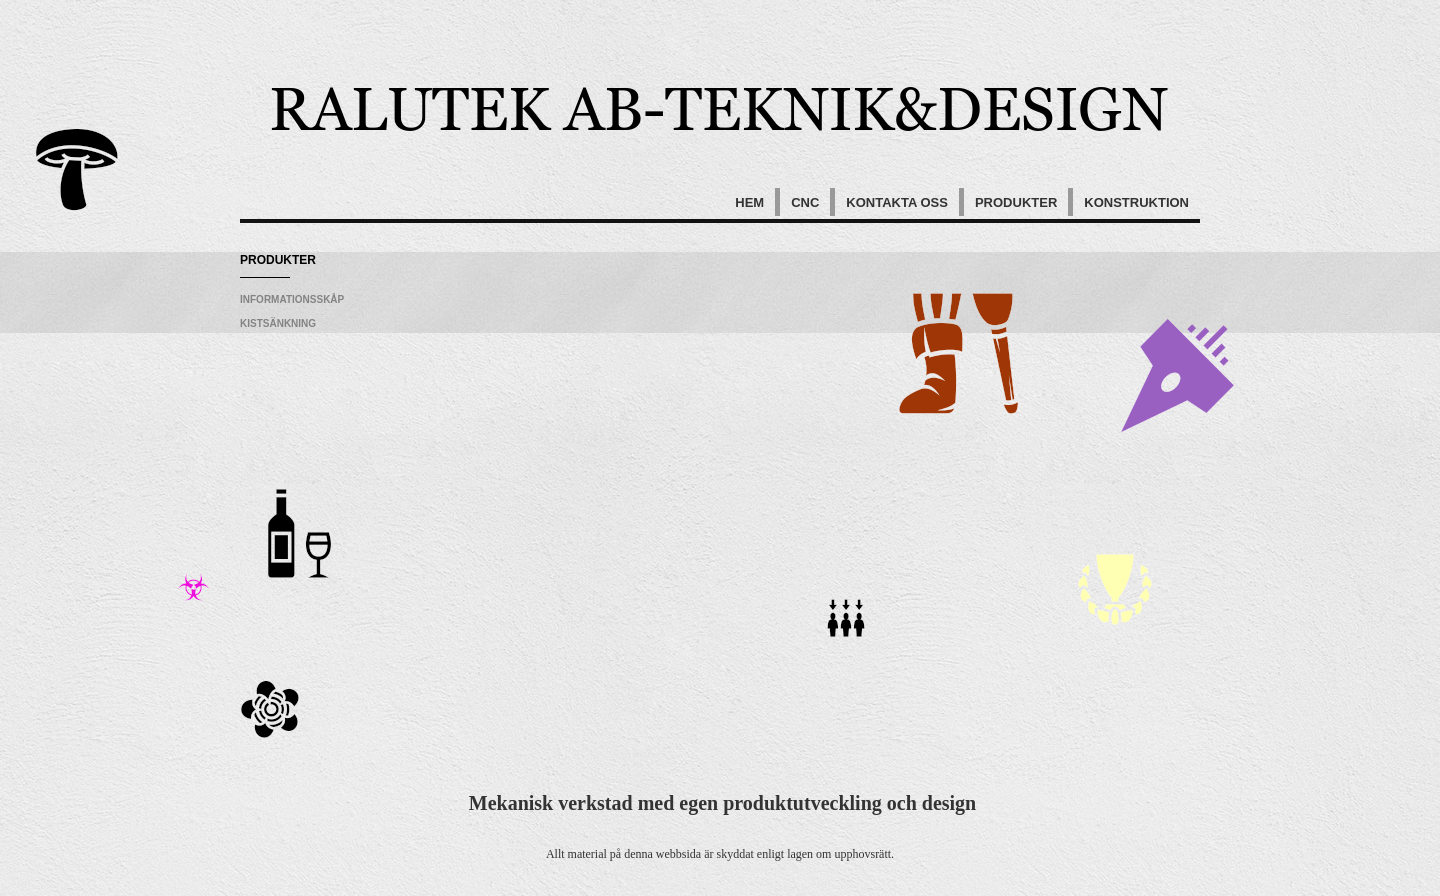 This screenshot has width=1440, height=896. What do you see at coordinates (193, 587) in the screenshot?
I see `indicates hazardous or dangerous content` at bounding box center [193, 587].